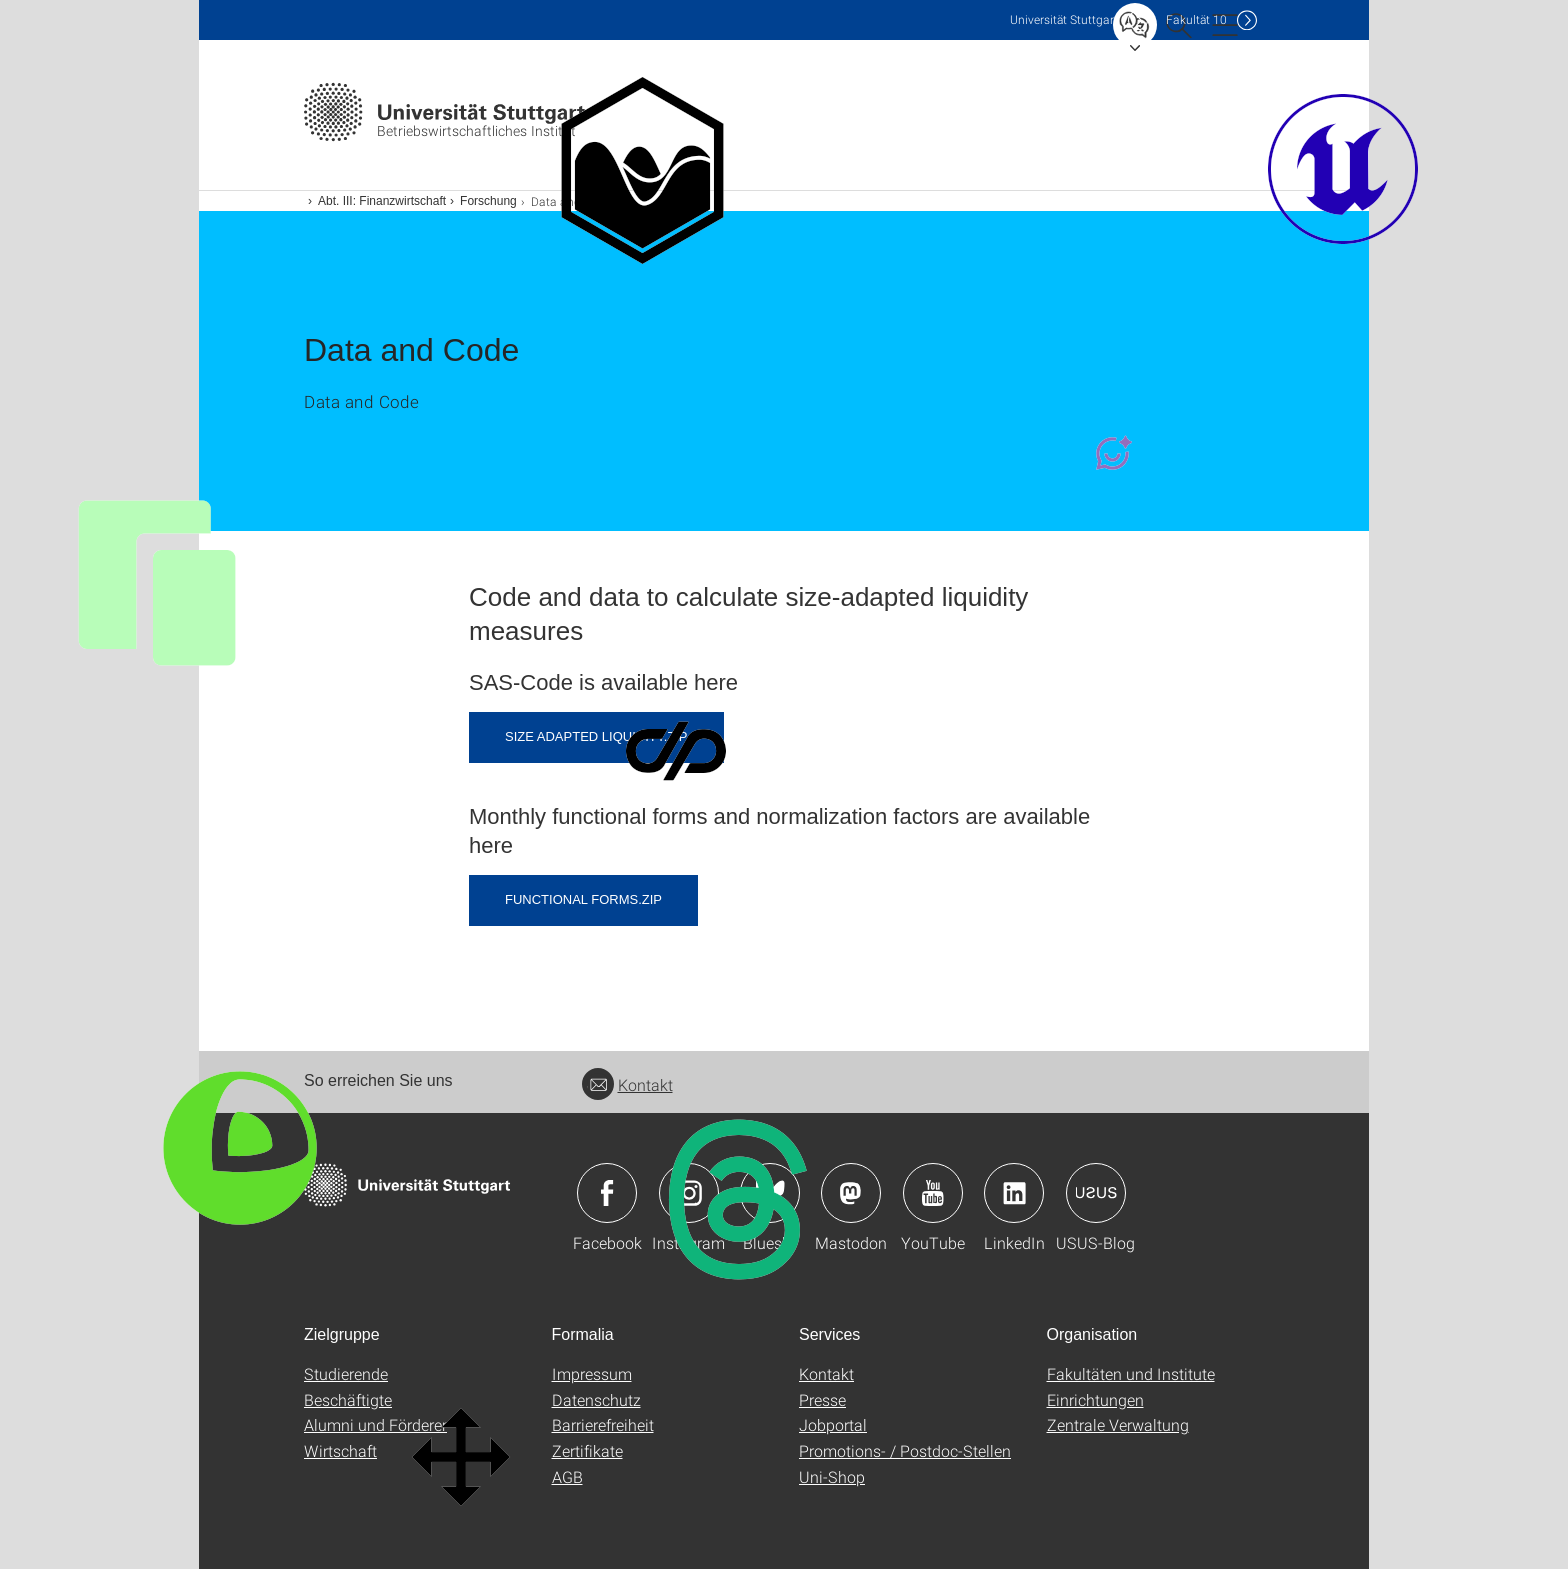 This screenshot has width=1568, height=1569. What do you see at coordinates (240, 1148) in the screenshot?
I see `CoreOS logo` at bounding box center [240, 1148].